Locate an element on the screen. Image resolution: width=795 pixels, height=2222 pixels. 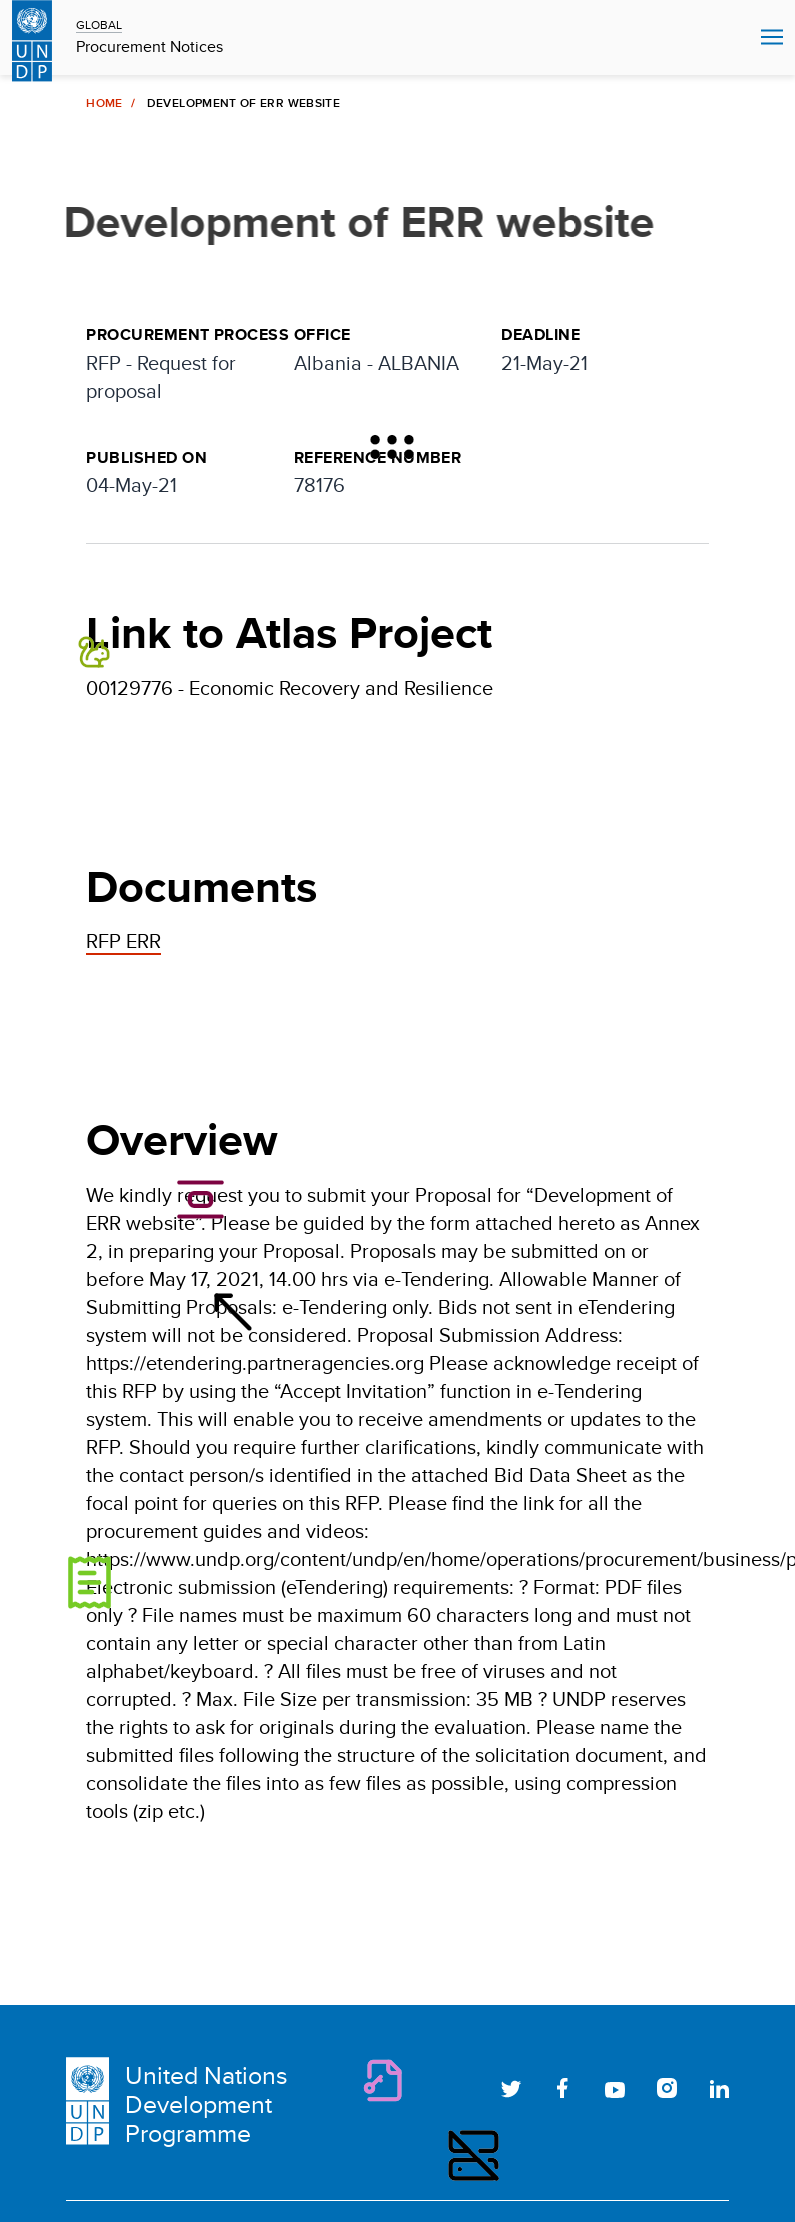
view receipt or transaction details is located at coordinates (89, 1582).